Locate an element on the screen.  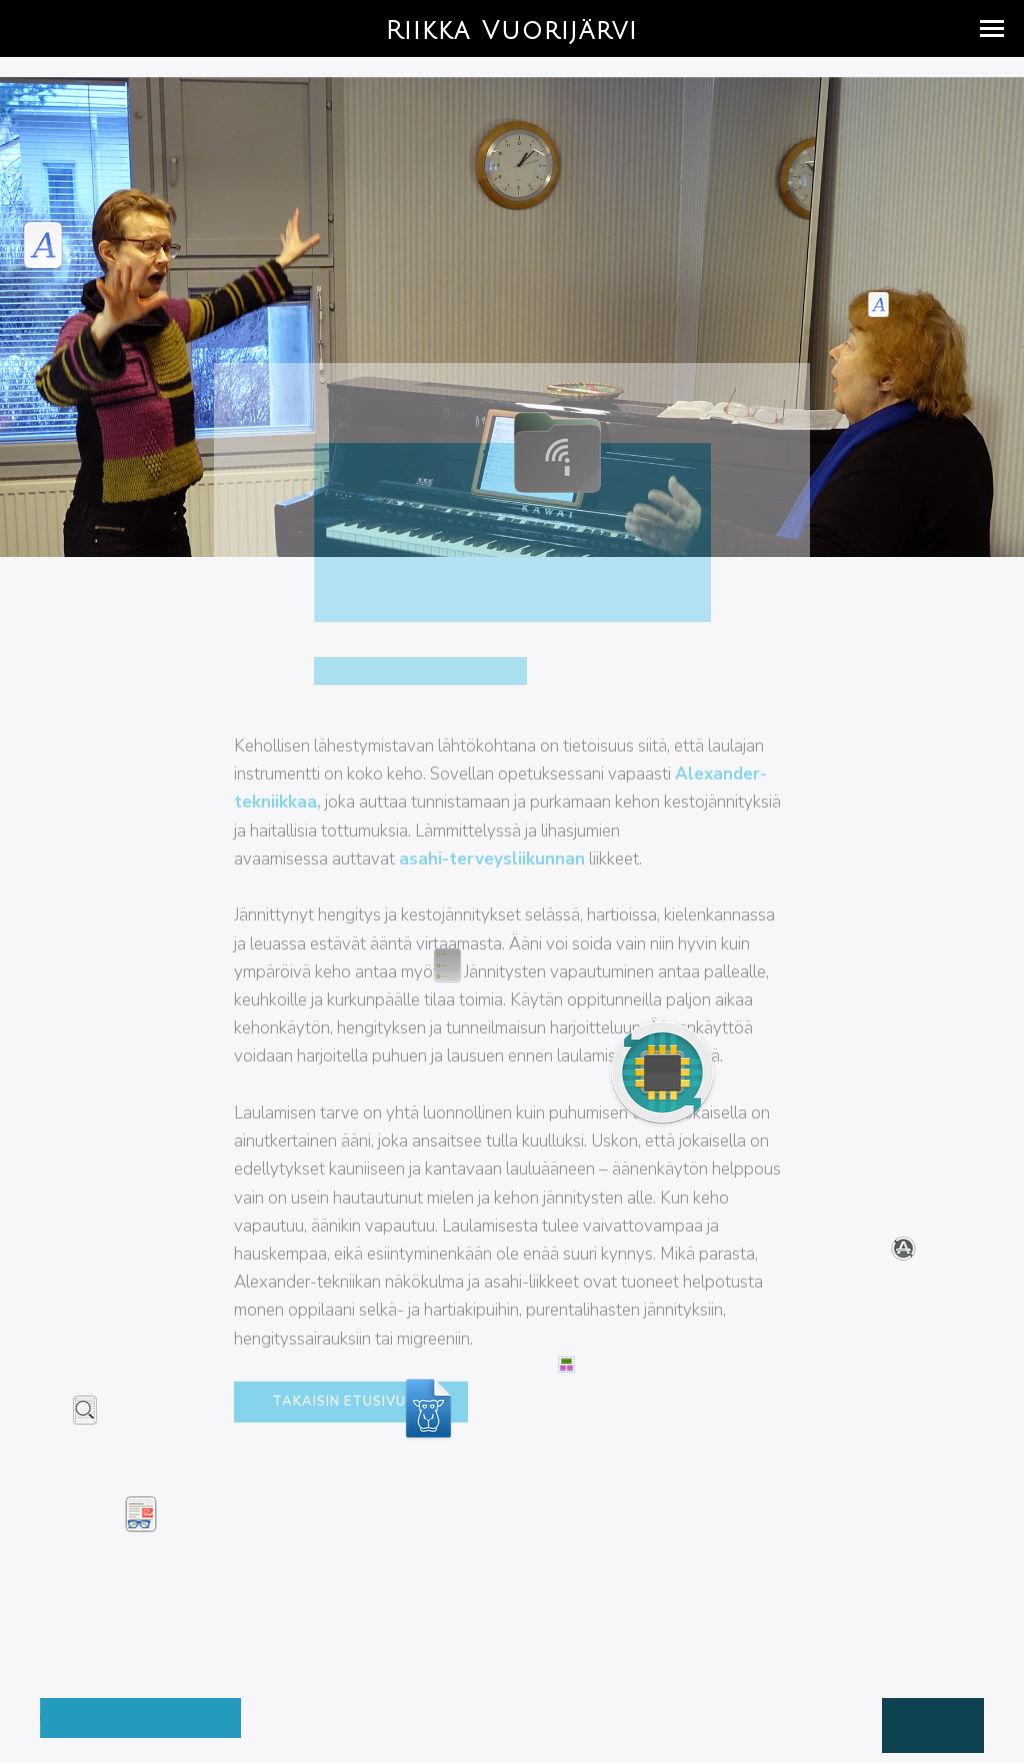
open system log viewer is located at coordinates (85, 1410).